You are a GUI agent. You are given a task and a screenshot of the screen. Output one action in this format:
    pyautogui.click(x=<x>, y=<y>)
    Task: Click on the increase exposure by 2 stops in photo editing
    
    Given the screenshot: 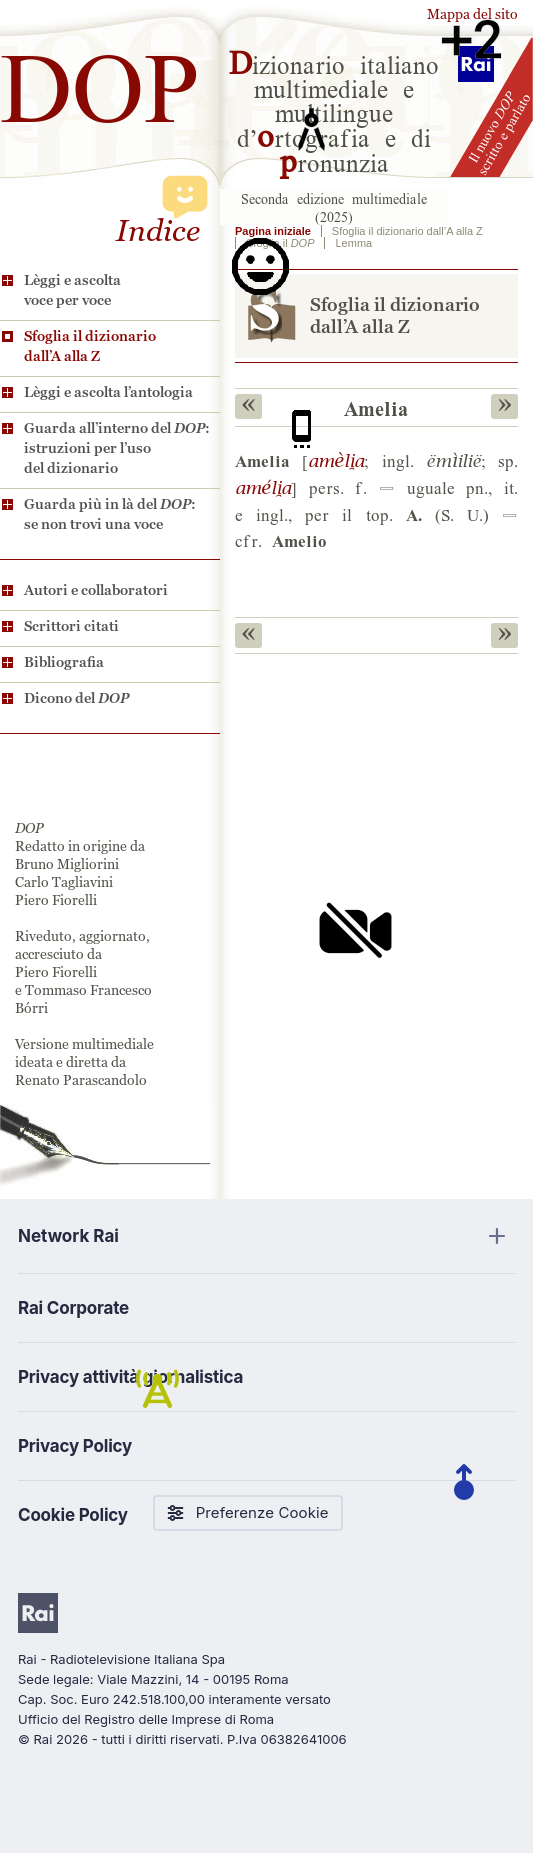 What is the action you would take?
    pyautogui.click(x=471, y=40)
    